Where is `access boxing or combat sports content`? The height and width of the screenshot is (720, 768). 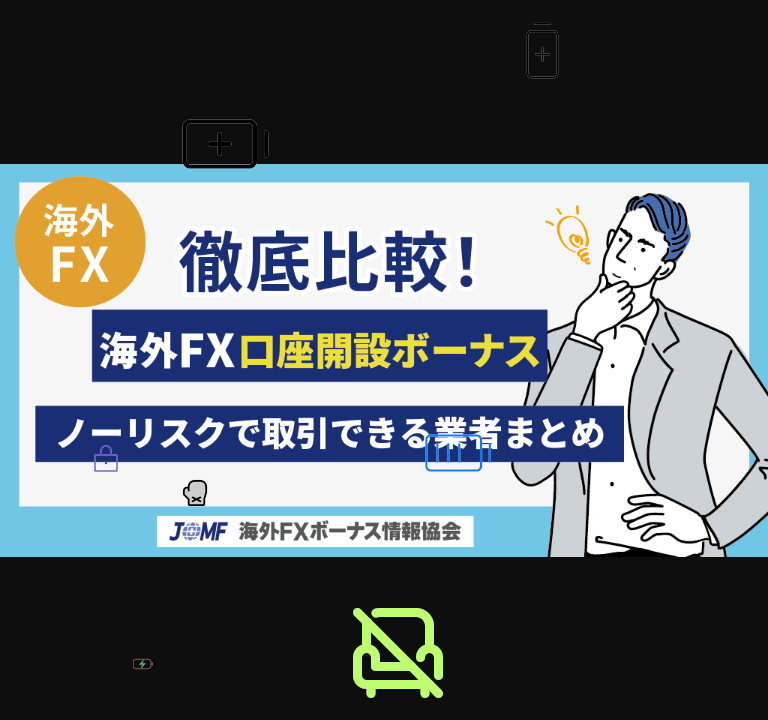 access boxing or combat sports content is located at coordinates (195, 493).